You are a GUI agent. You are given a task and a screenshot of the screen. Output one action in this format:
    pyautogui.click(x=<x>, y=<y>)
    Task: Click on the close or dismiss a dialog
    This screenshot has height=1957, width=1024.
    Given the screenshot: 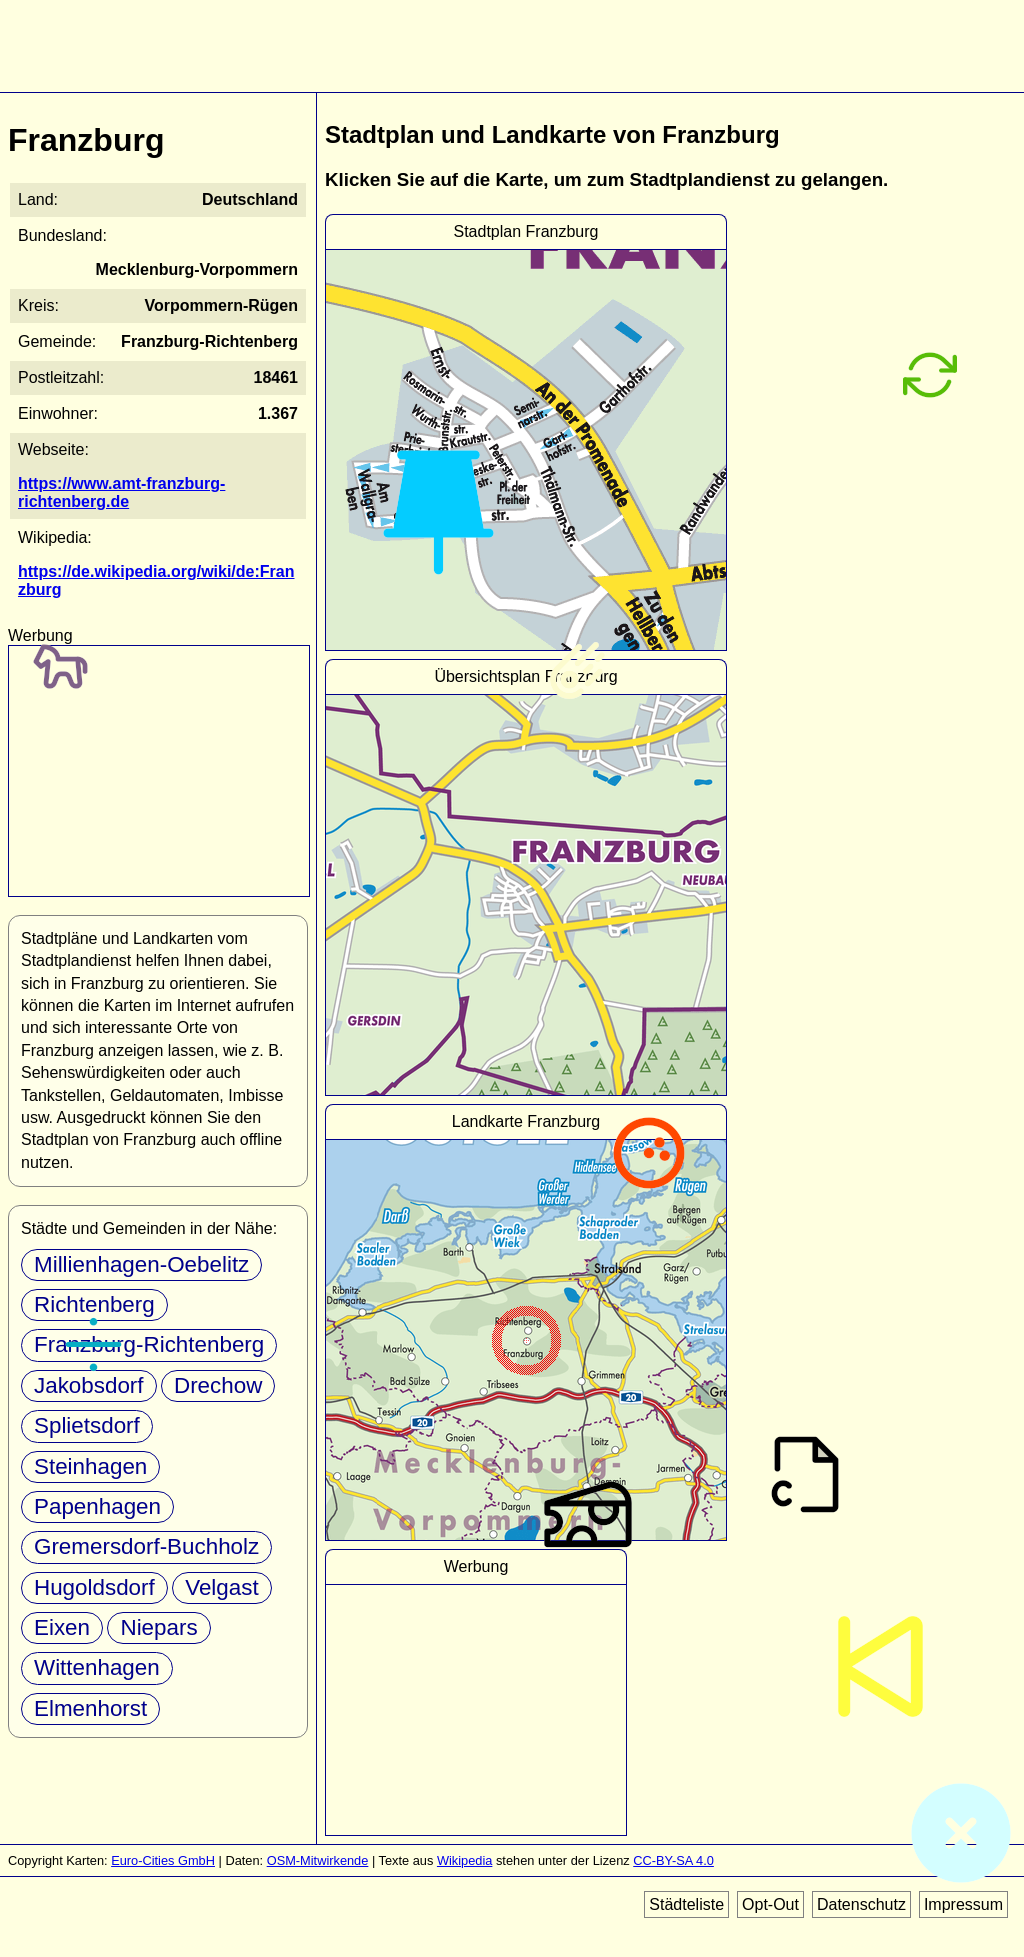 What is the action you would take?
    pyautogui.click(x=961, y=1833)
    